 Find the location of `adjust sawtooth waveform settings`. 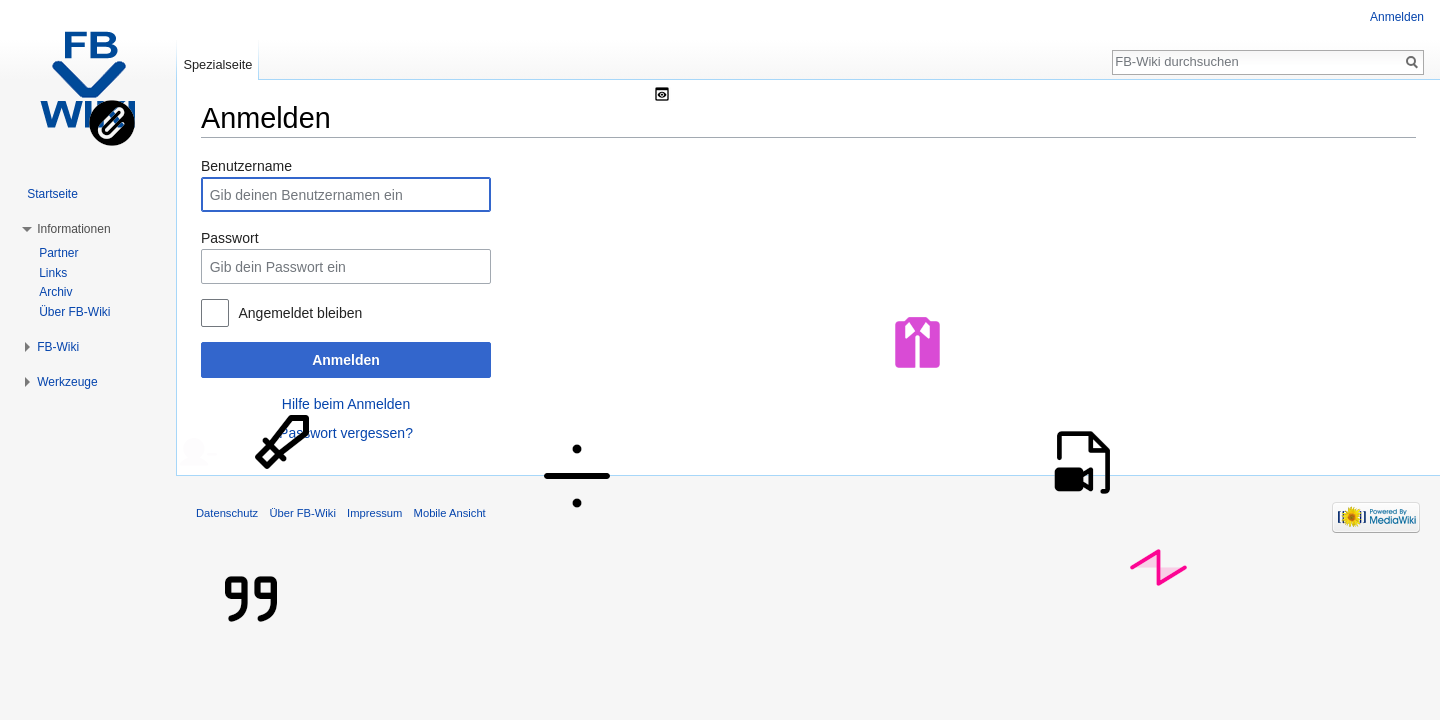

adjust sawtooth waveform settings is located at coordinates (1158, 567).